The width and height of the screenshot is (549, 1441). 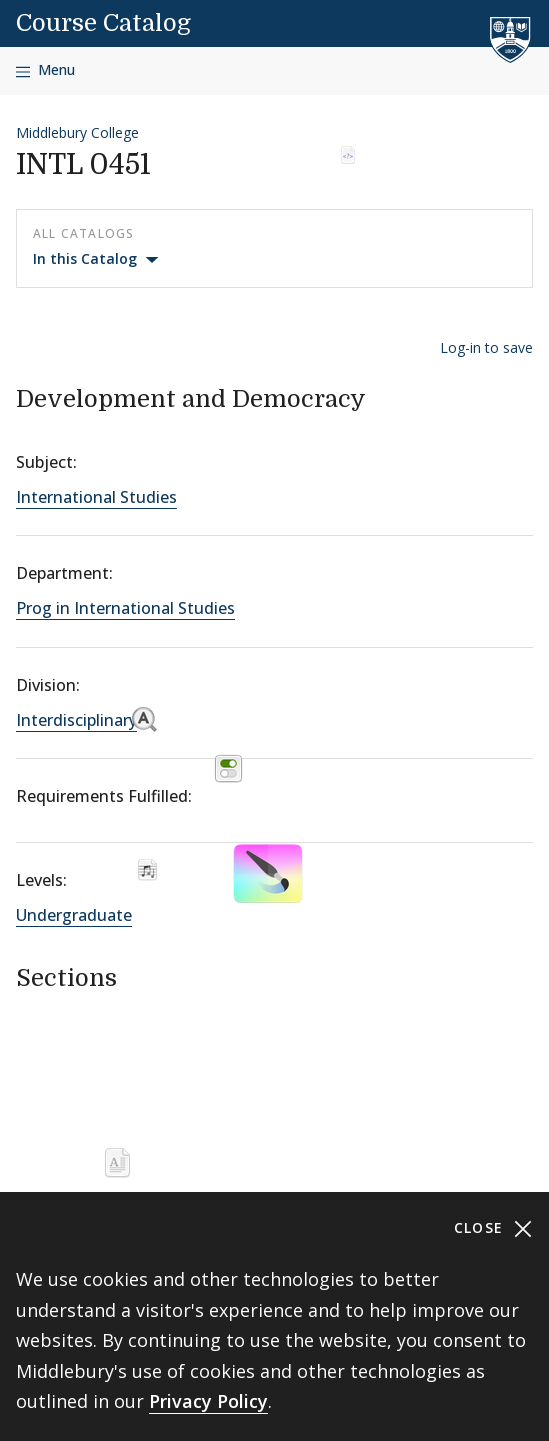 I want to click on a lilypond music notation file, so click(x=147, y=869).